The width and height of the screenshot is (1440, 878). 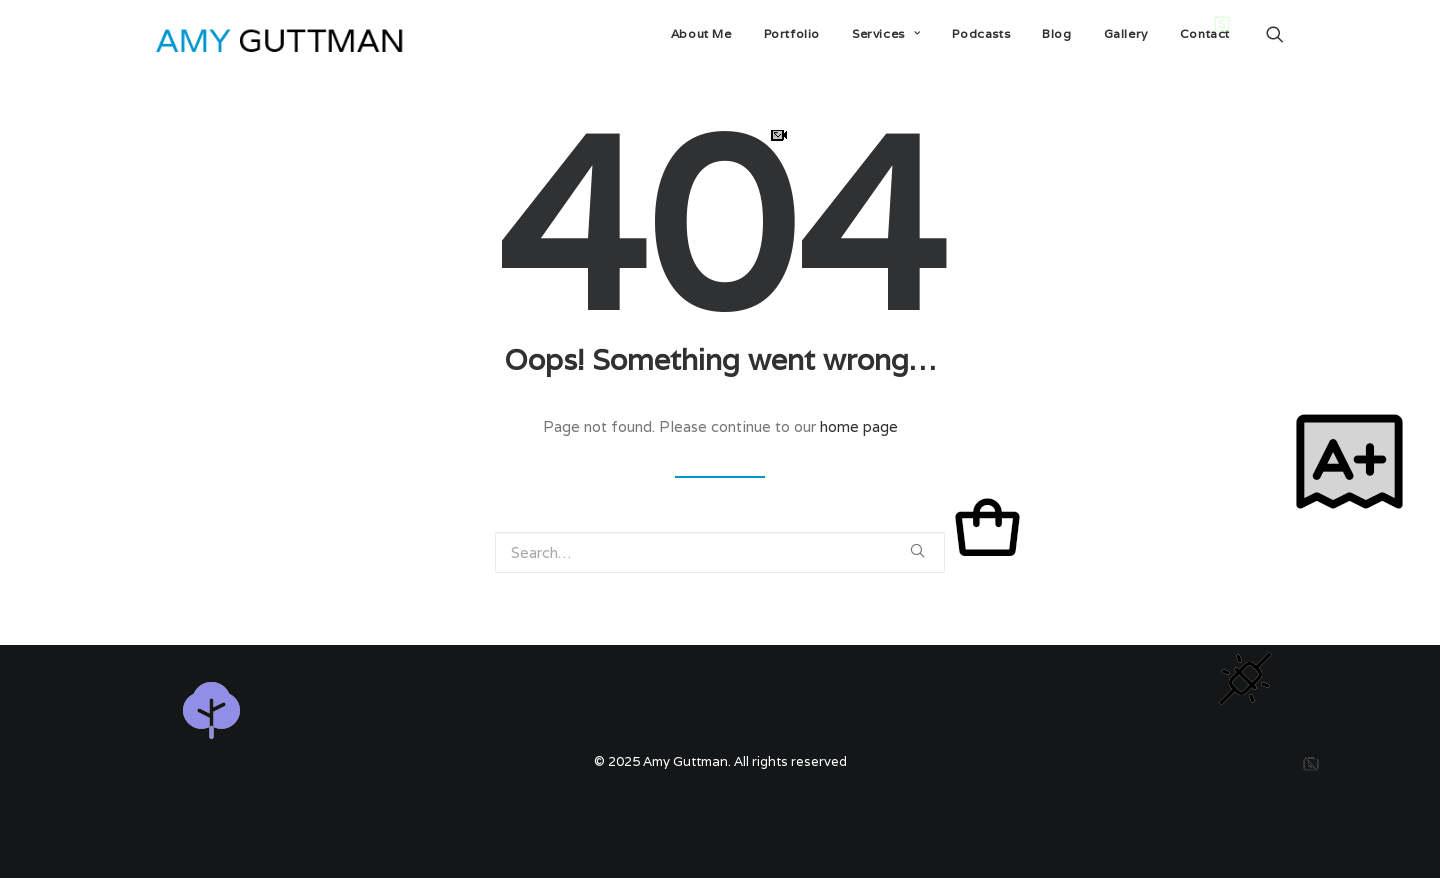 What do you see at coordinates (1222, 24) in the screenshot?
I see `link to Stripe payment services` at bounding box center [1222, 24].